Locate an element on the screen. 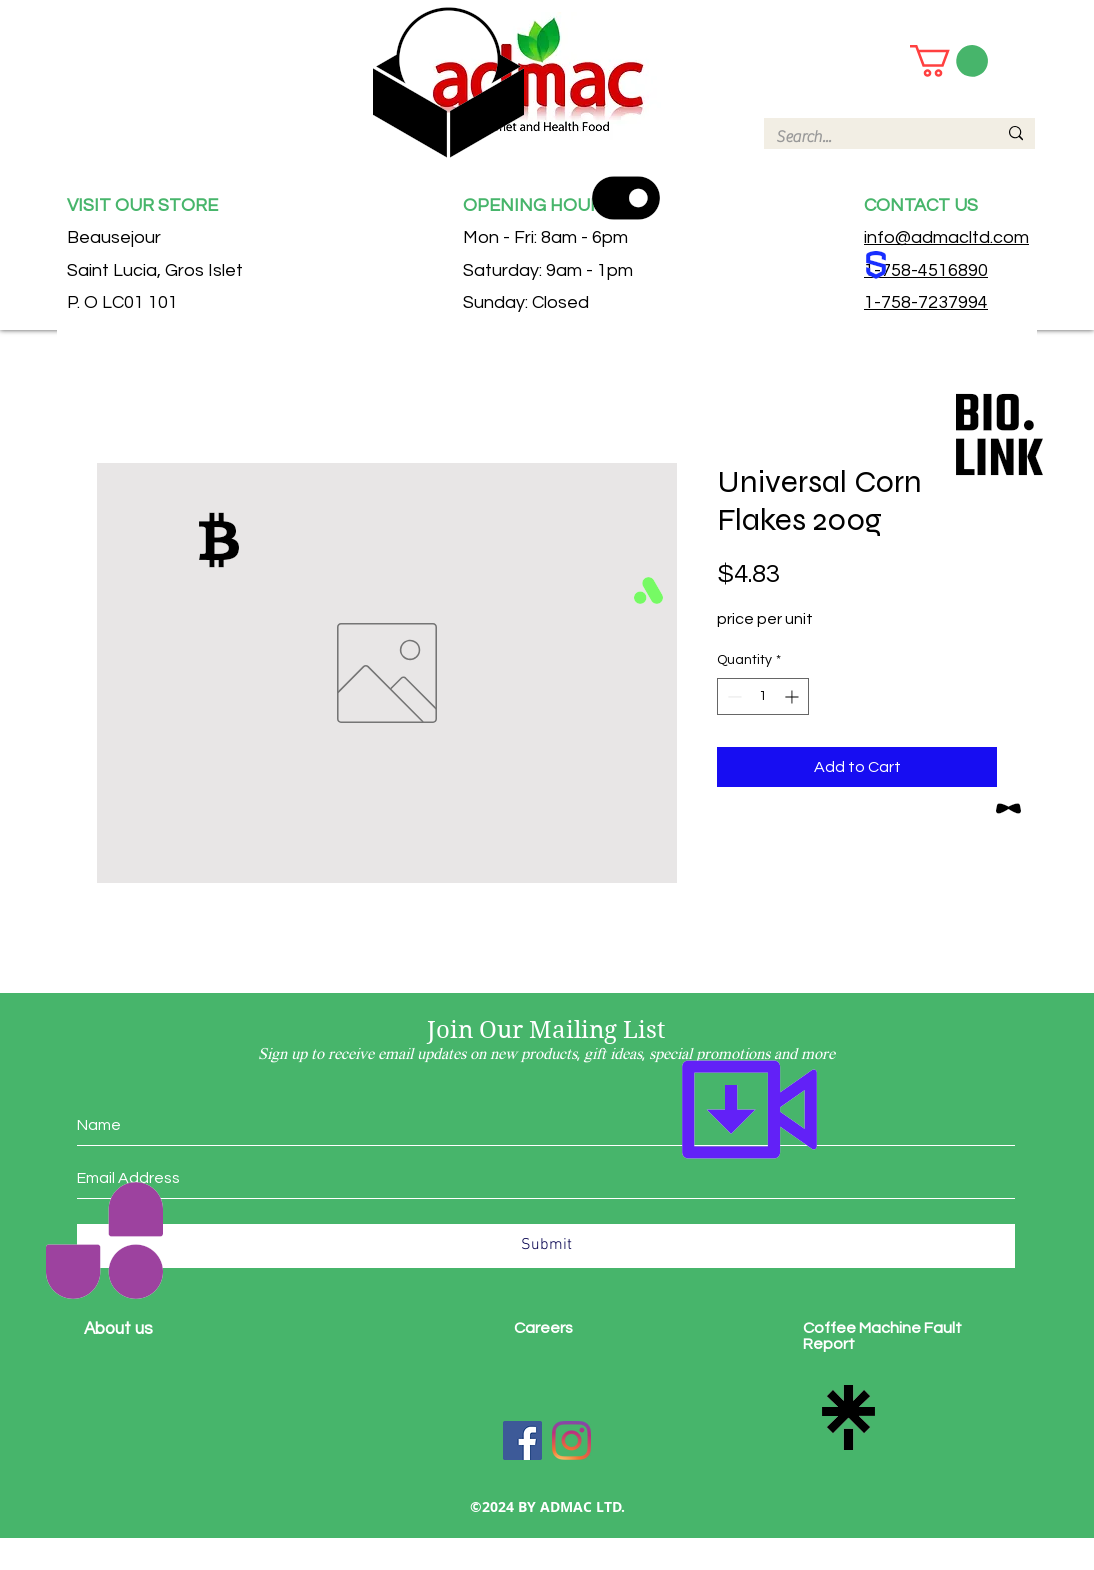  open Roundcube webmail client is located at coordinates (448, 82).